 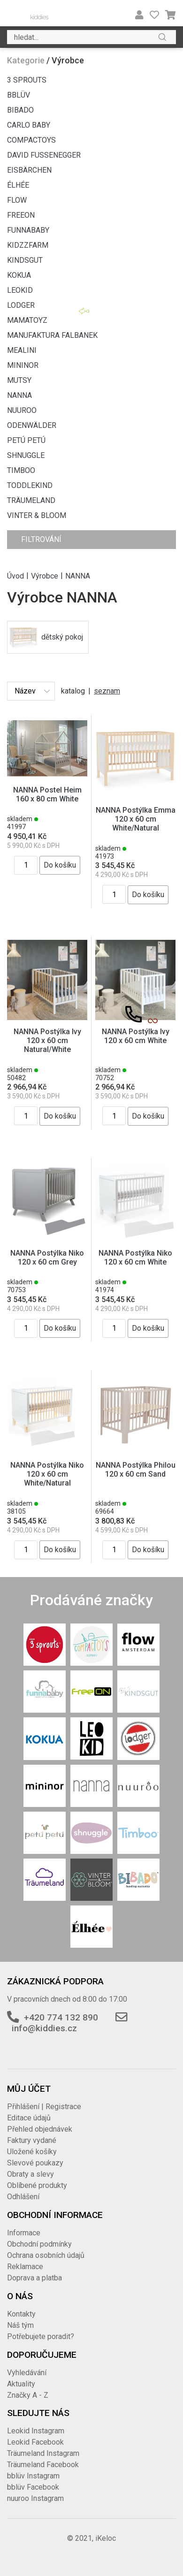 I want to click on open fish shell terminal application, so click(x=84, y=311).